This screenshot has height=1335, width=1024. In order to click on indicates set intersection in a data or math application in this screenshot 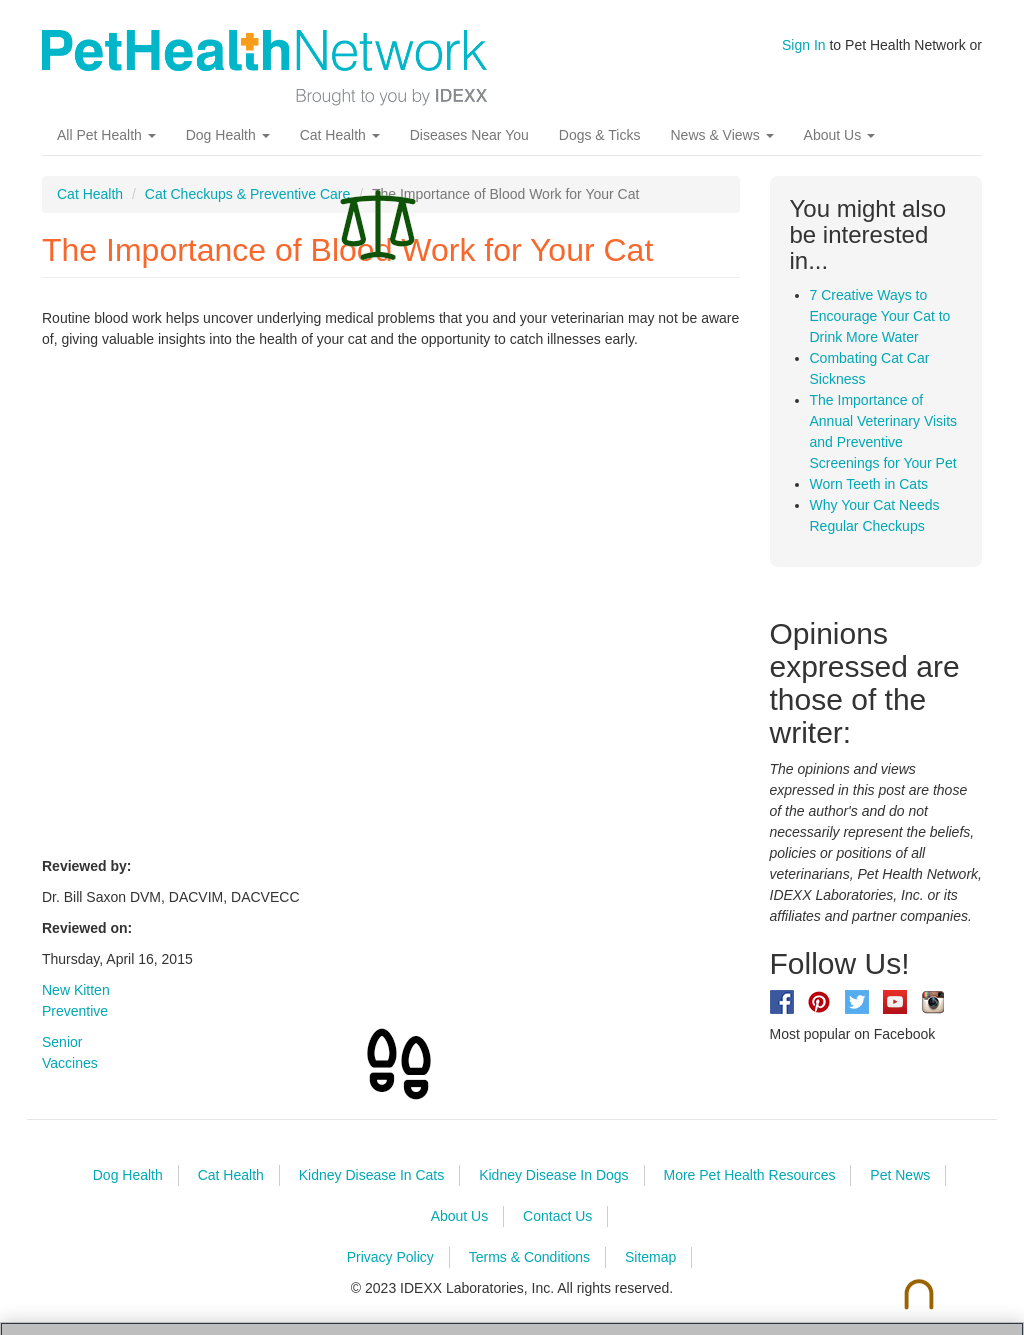, I will do `click(919, 1295)`.